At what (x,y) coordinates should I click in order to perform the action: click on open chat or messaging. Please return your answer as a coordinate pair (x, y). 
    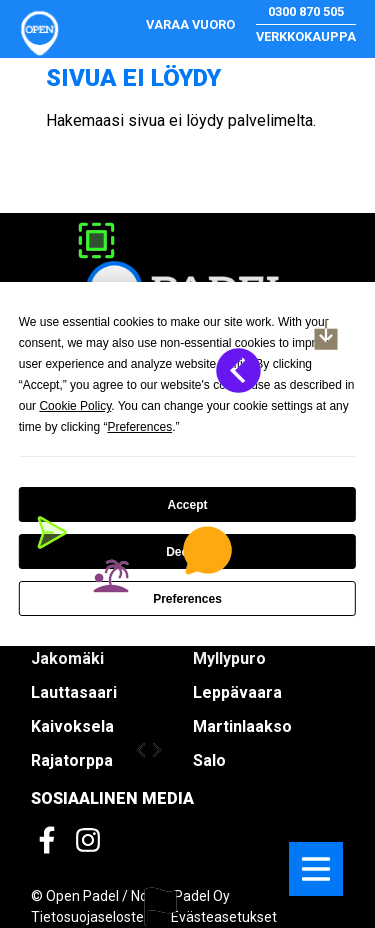
    Looking at the image, I should click on (207, 550).